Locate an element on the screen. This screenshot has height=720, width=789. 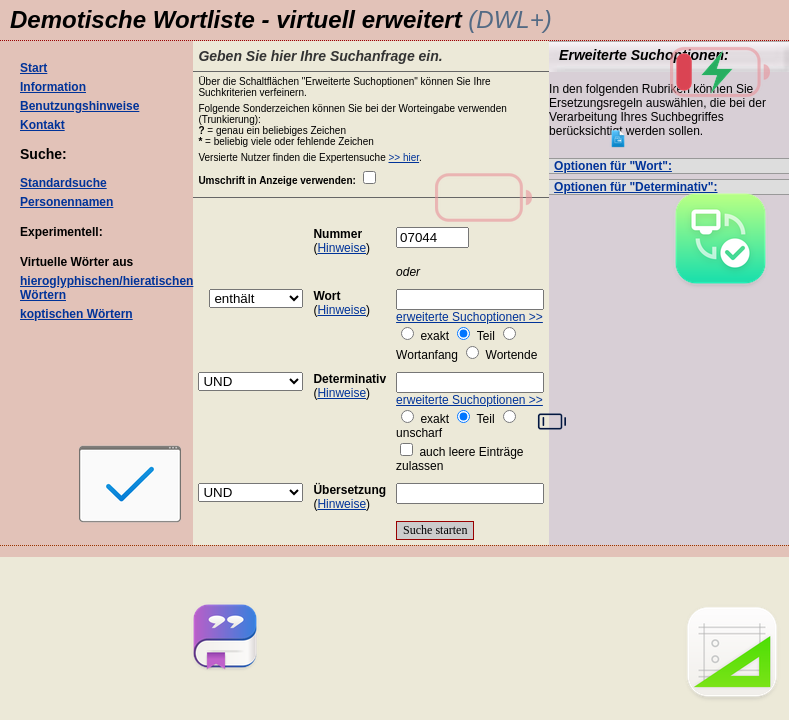
open input leap app for sharing keyboard and mouse between computers is located at coordinates (720, 238).